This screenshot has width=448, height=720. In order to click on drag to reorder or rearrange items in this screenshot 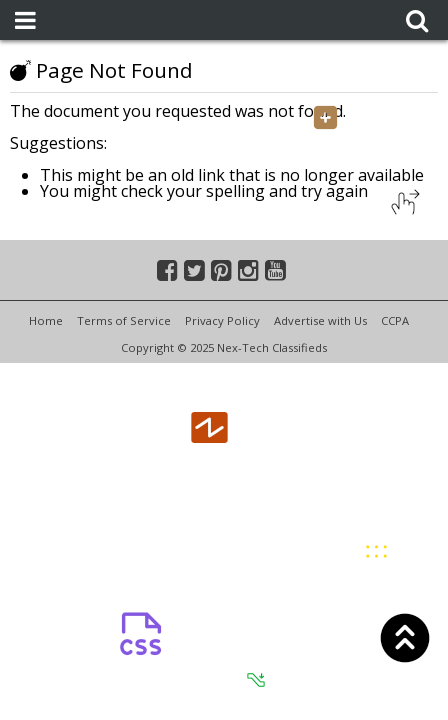, I will do `click(376, 551)`.